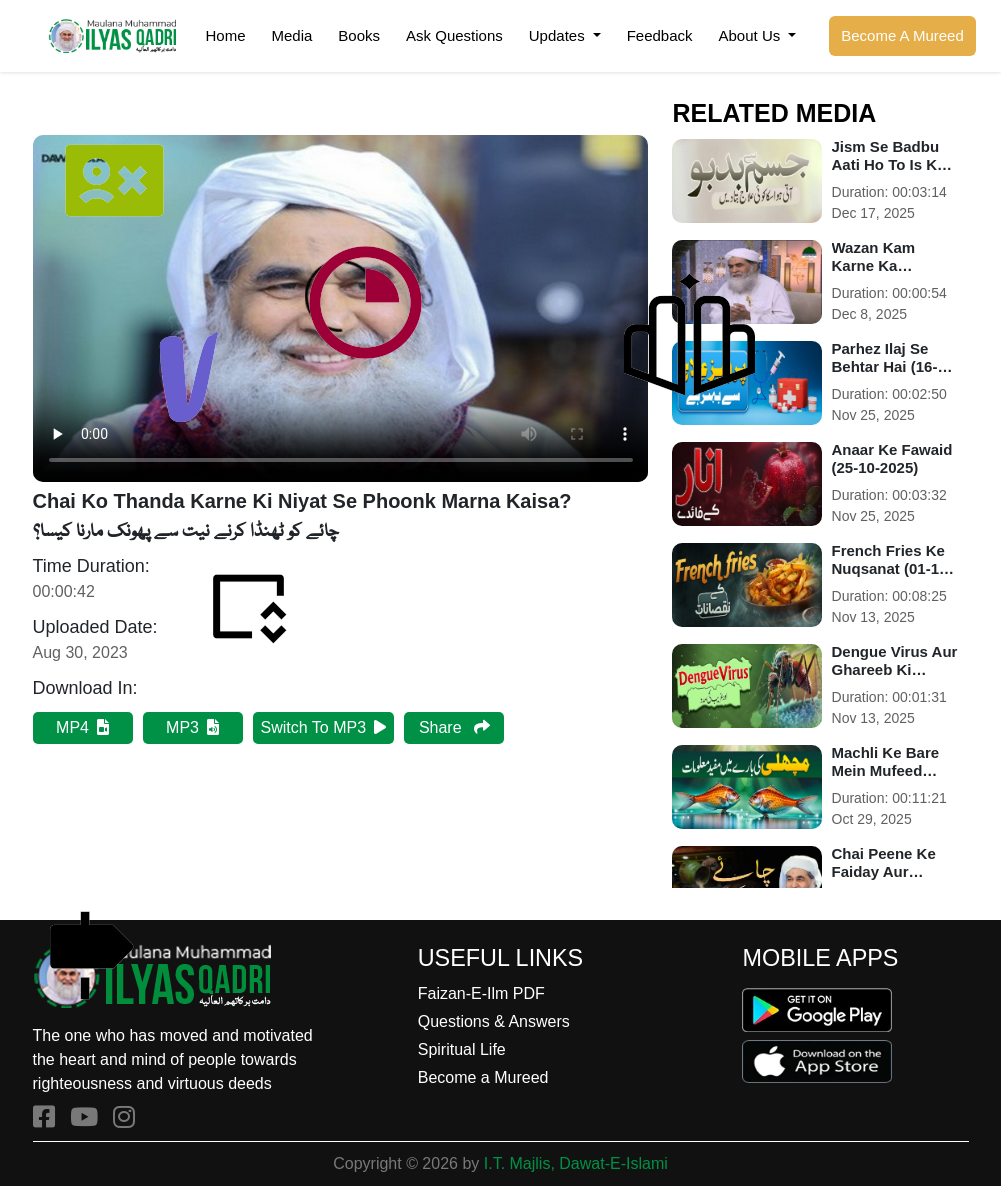 The width and height of the screenshot is (1001, 1186). Describe the element at coordinates (189, 377) in the screenshot. I see `open the Vinted app` at that location.